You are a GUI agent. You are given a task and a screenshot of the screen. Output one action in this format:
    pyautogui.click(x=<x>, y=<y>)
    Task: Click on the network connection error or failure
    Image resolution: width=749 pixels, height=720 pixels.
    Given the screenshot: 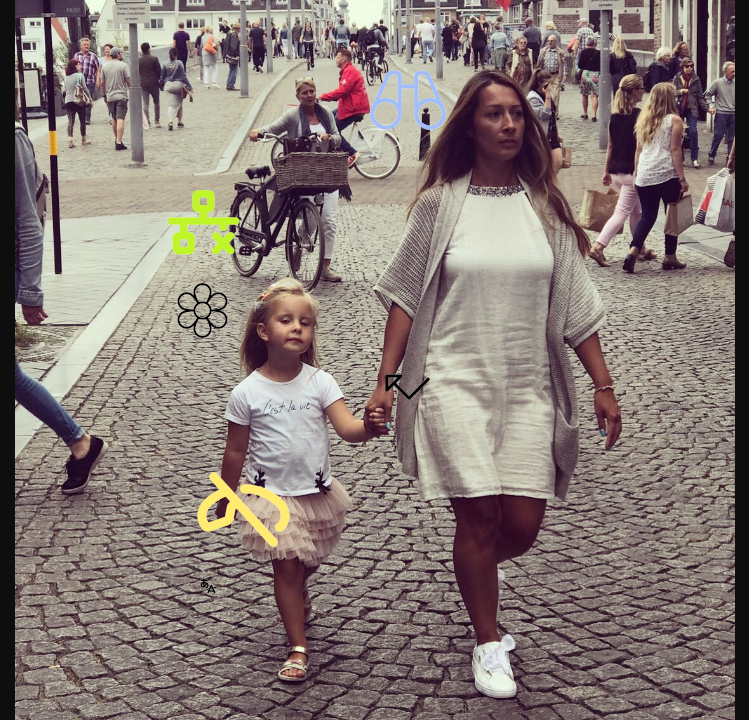 What is the action you would take?
    pyautogui.click(x=203, y=223)
    